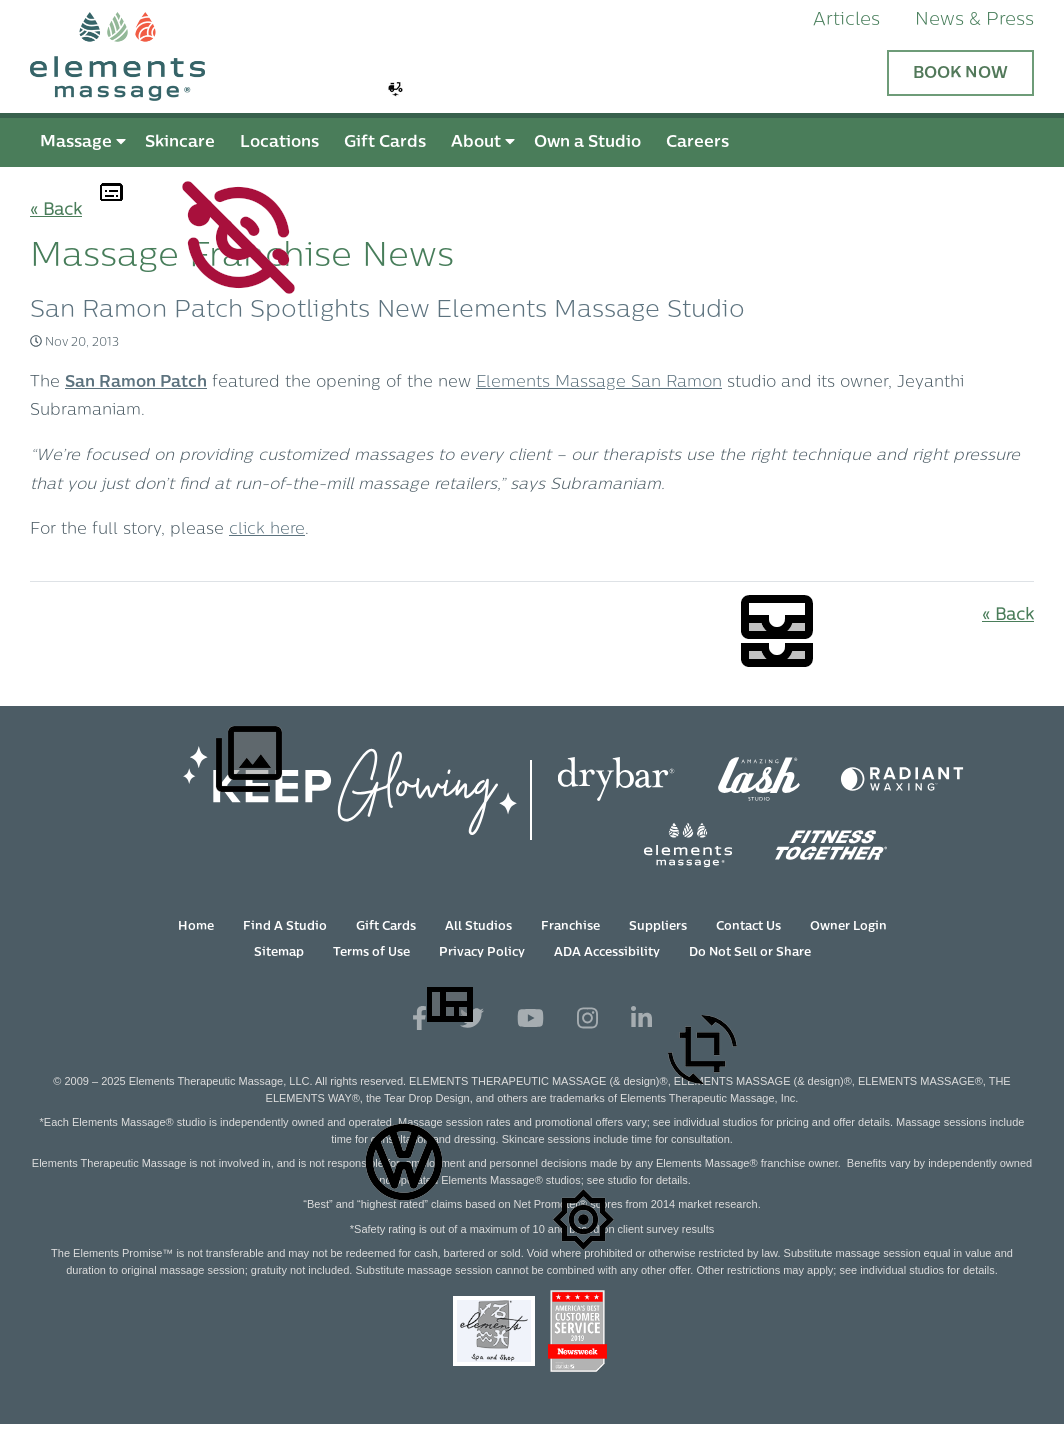 This screenshot has height=1452, width=1064. Describe the element at coordinates (249, 759) in the screenshot. I see `apply filters to images or photos` at that location.